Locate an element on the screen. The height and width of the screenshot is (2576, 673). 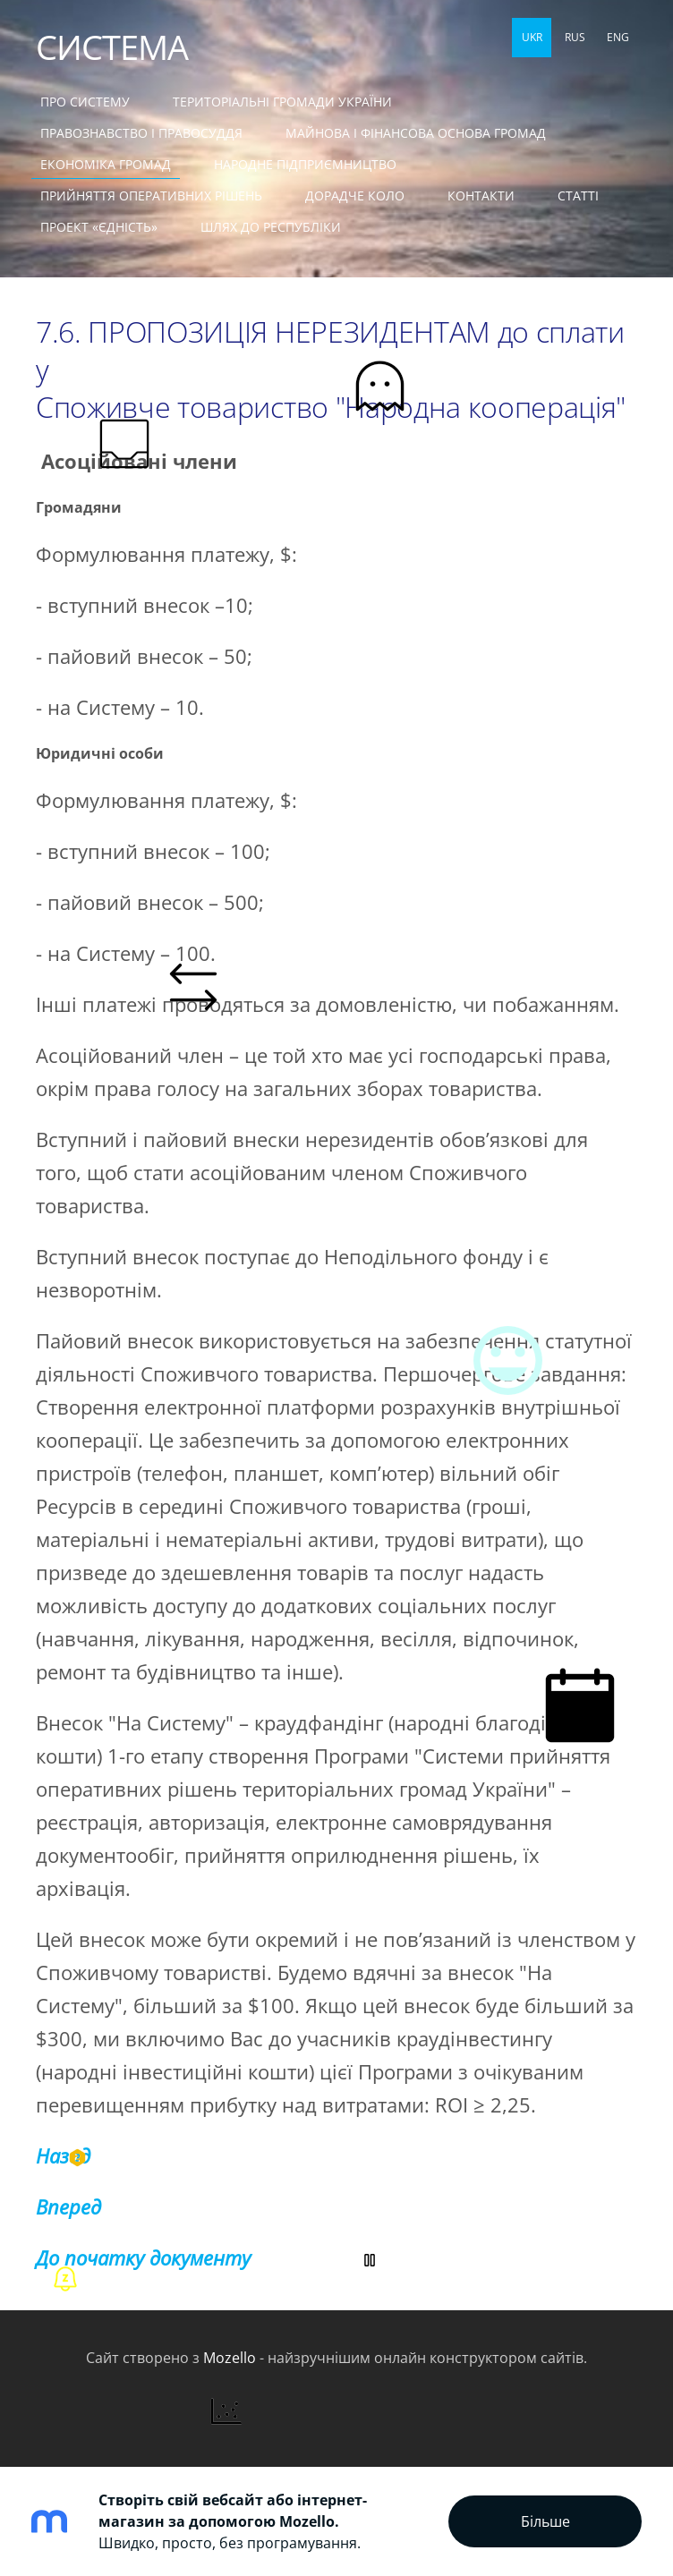
rate your experience as positive is located at coordinates (507, 1360).